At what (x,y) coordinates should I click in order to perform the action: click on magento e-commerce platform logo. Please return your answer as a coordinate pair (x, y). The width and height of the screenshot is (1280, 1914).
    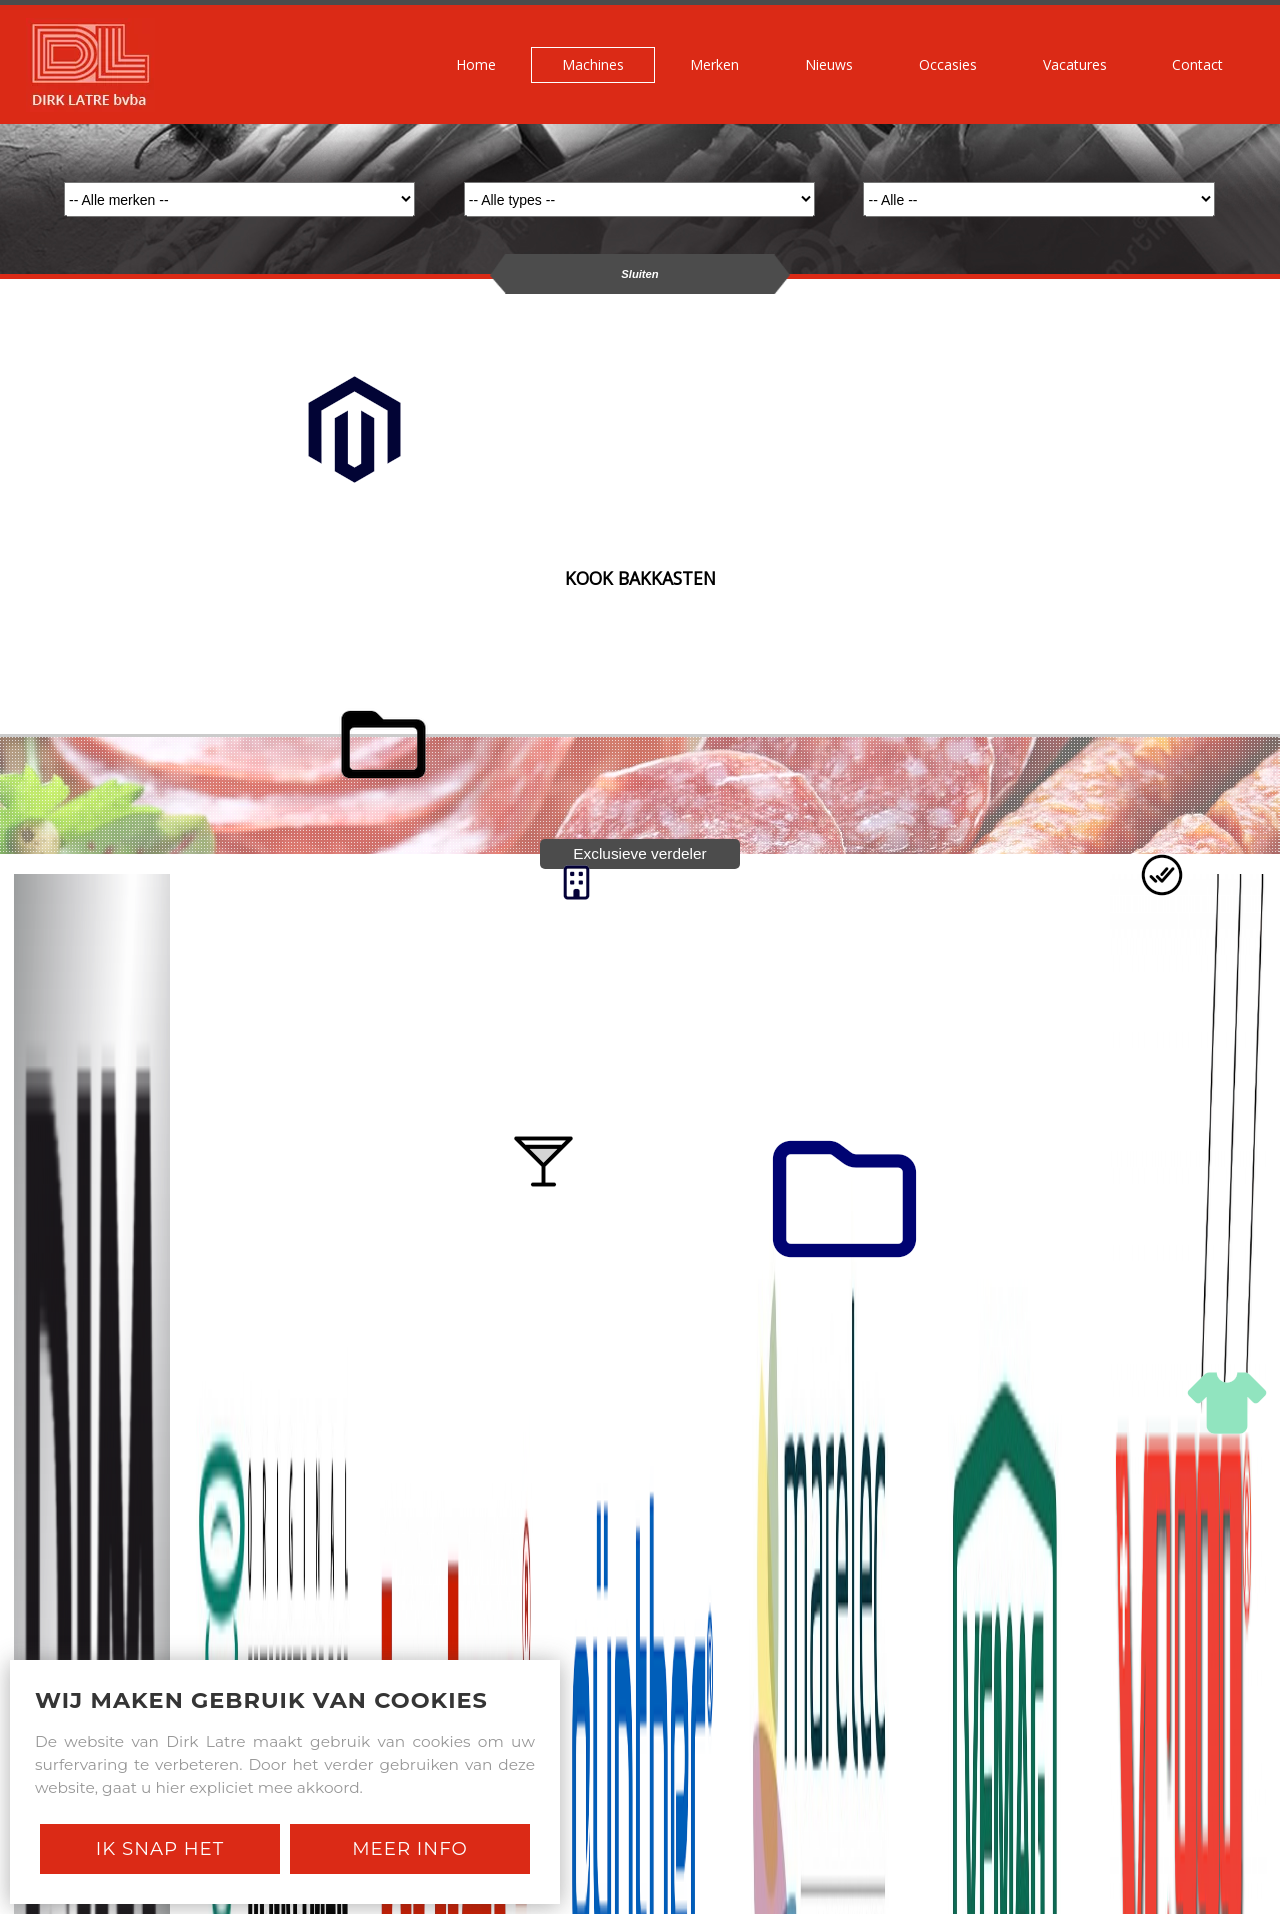
    Looking at the image, I should click on (354, 429).